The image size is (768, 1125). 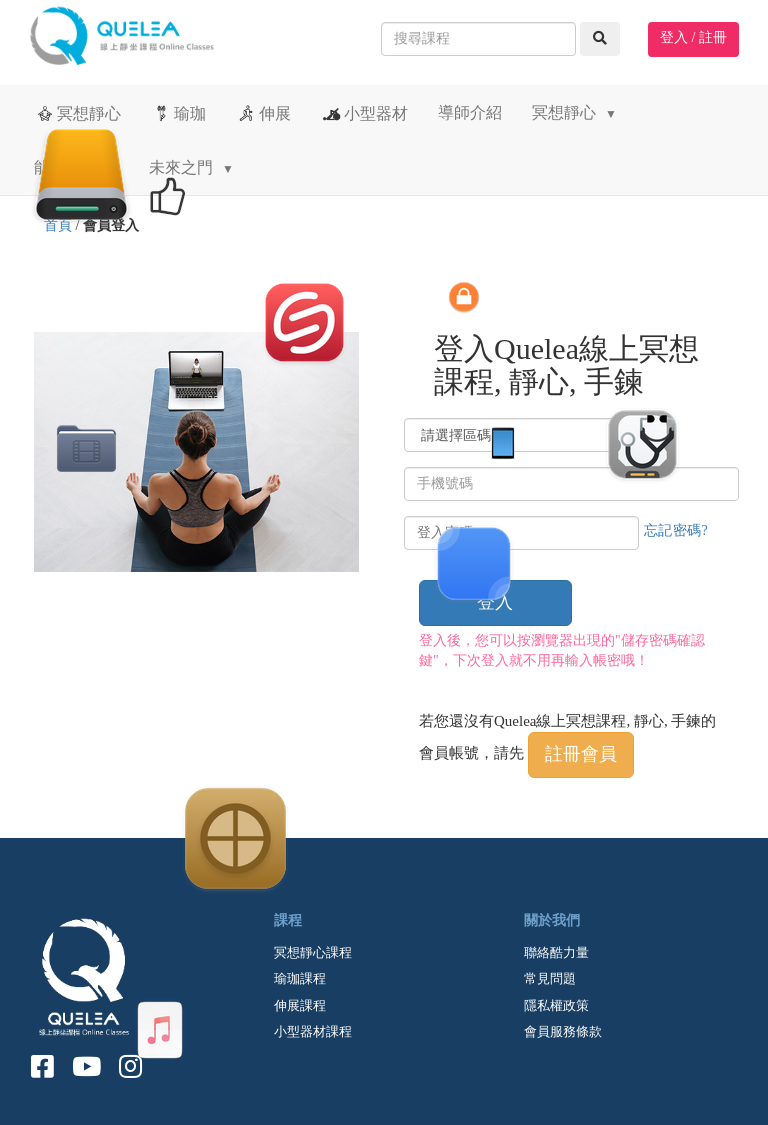 What do you see at coordinates (642, 445) in the screenshot?
I see `access disk health and diagnostic settings` at bounding box center [642, 445].